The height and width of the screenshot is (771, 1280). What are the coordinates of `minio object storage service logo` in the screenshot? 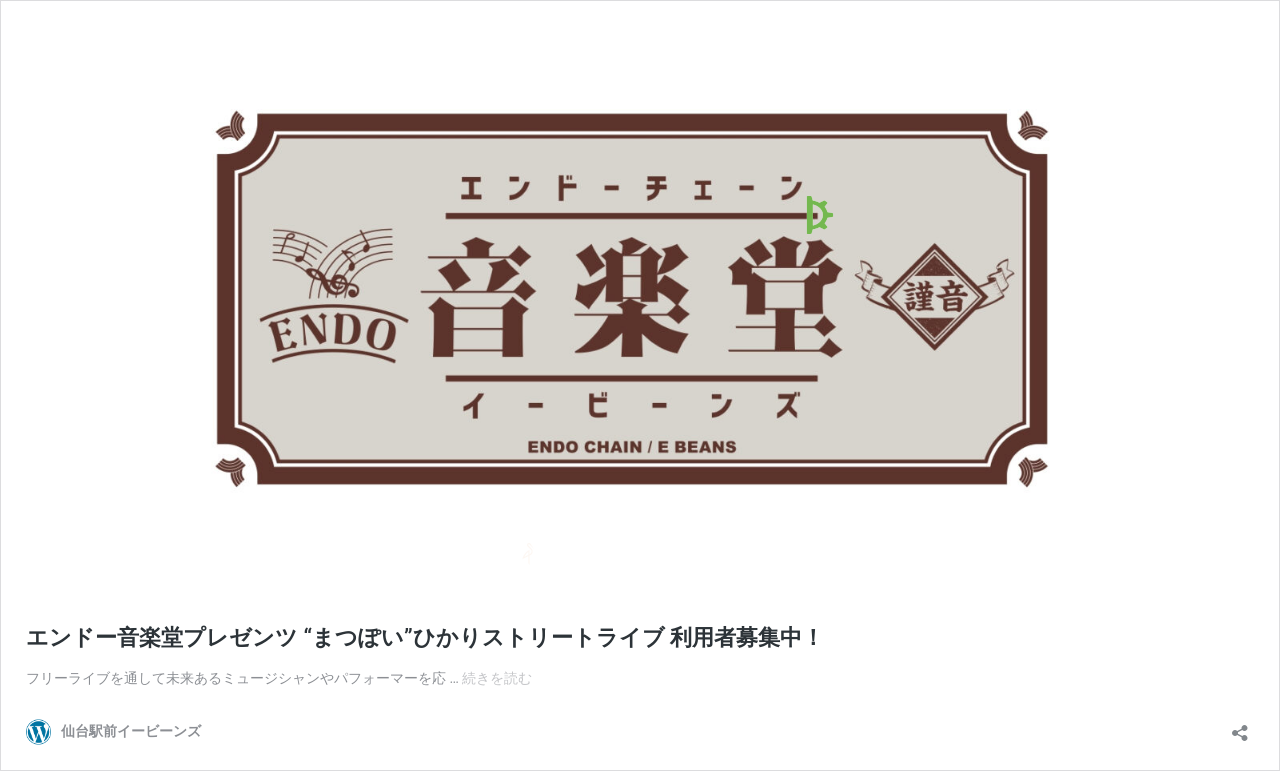 It's located at (528, 554).